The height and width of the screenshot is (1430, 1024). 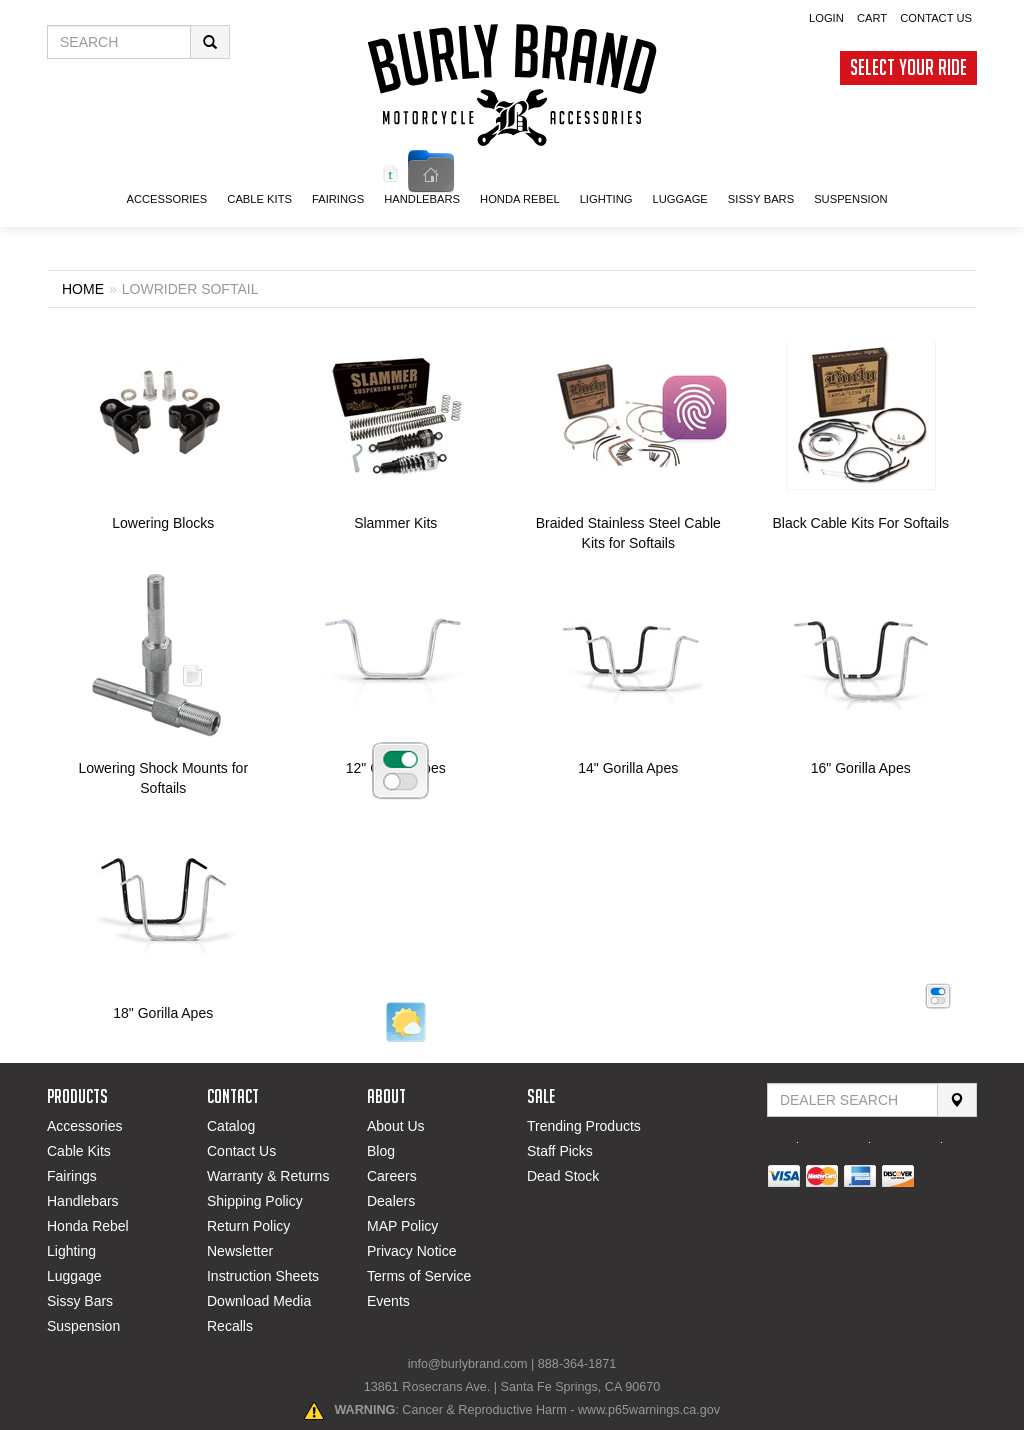 I want to click on access your home folder, so click(x=431, y=171).